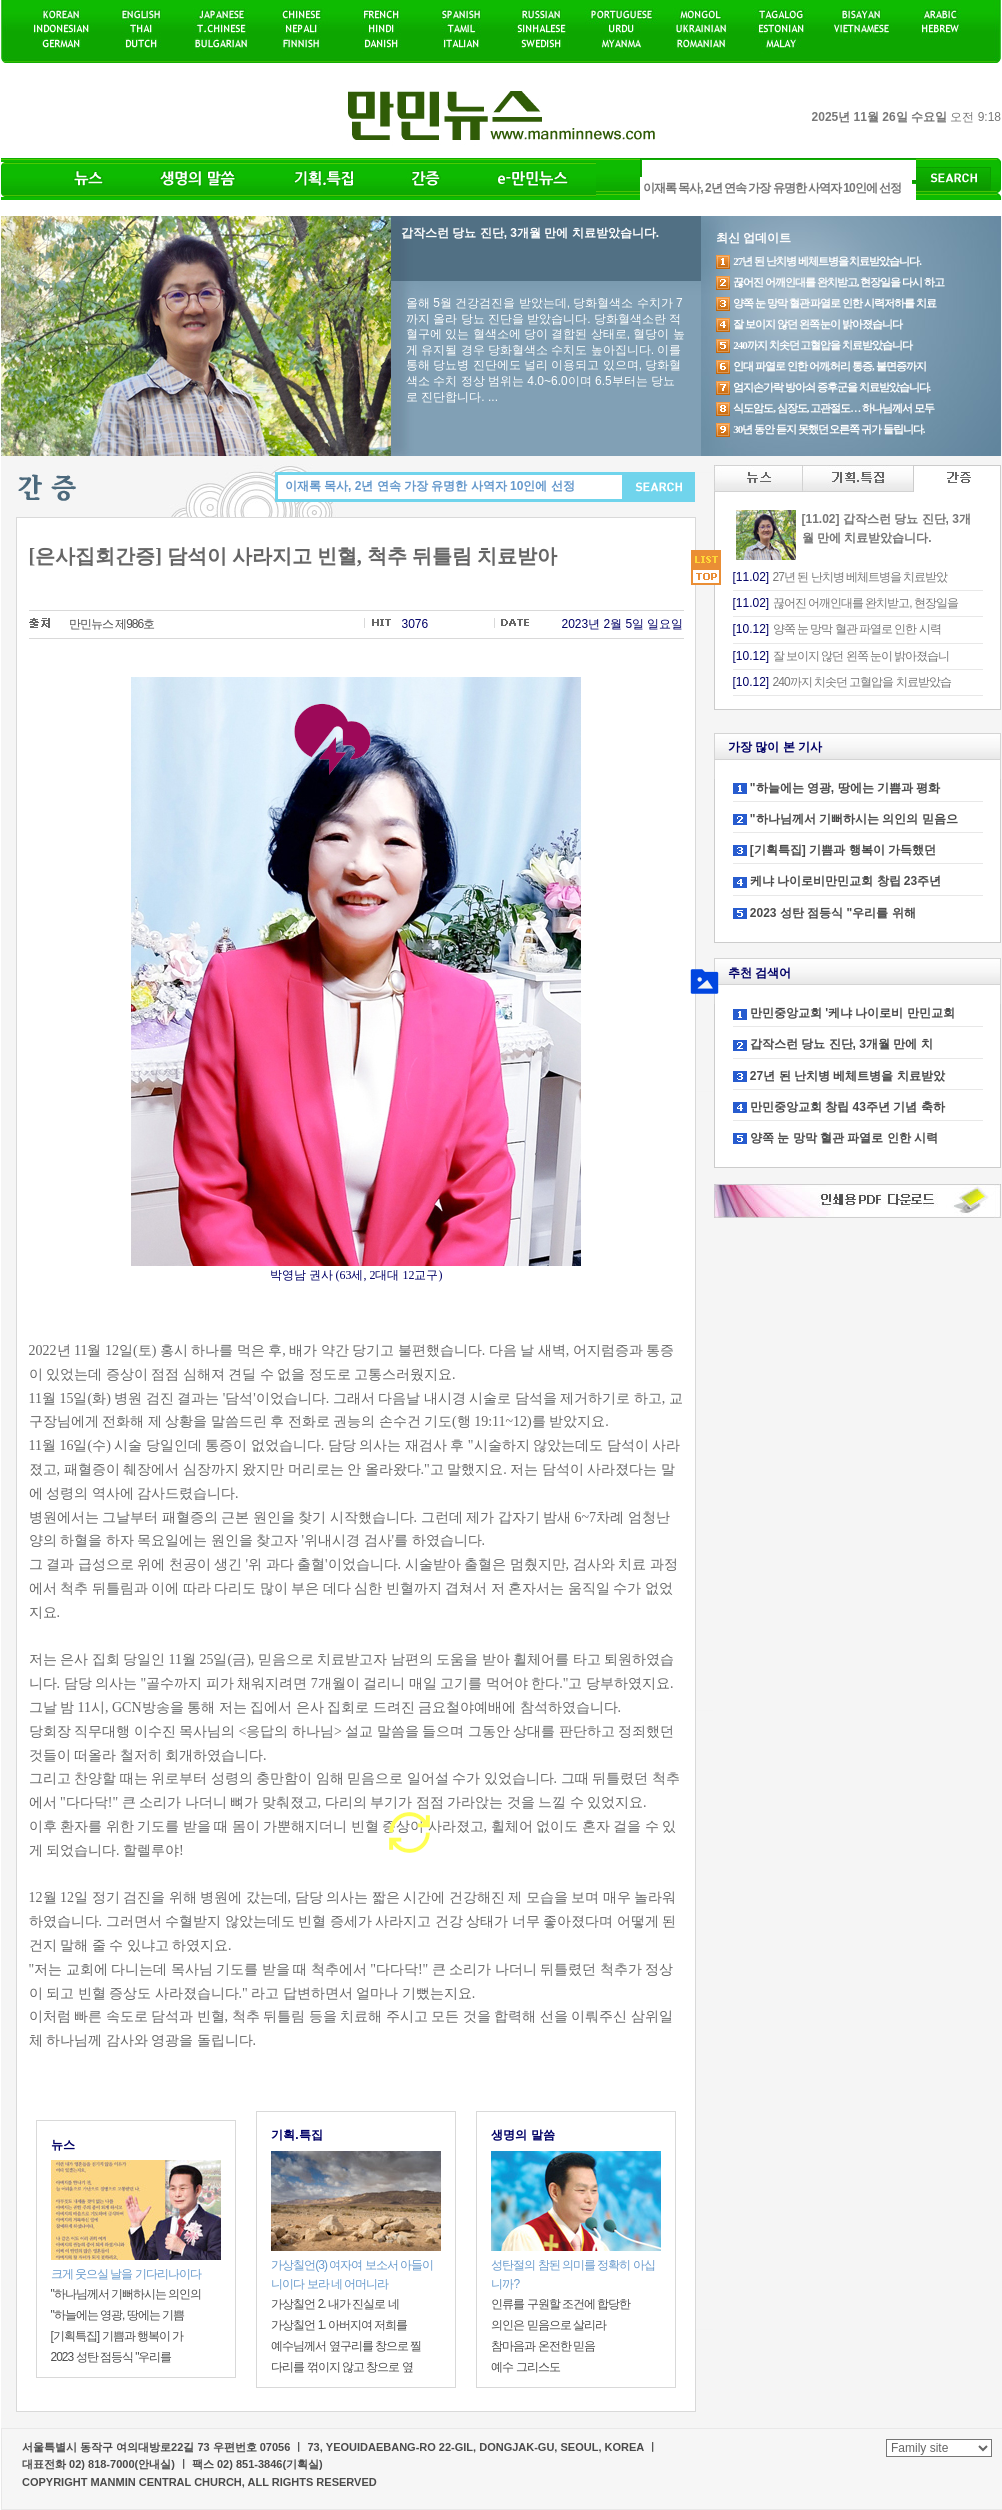 The height and width of the screenshot is (2510, 1002). I want to click on indicates thunderstorm weather conditions, so click(332, 738).